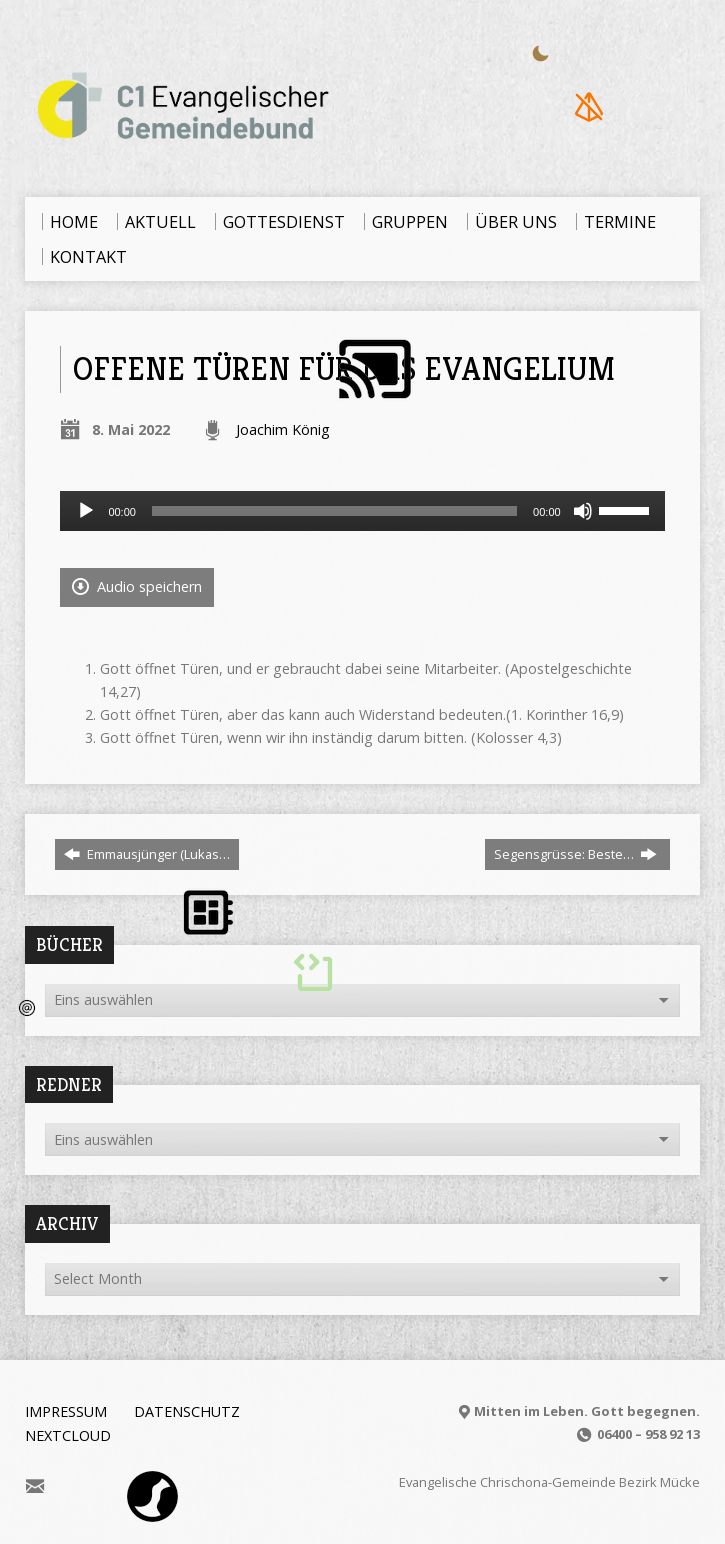 This screenshot has width=725, height=1544. I want to click on access developer or hardware settings, so click(208, 912).